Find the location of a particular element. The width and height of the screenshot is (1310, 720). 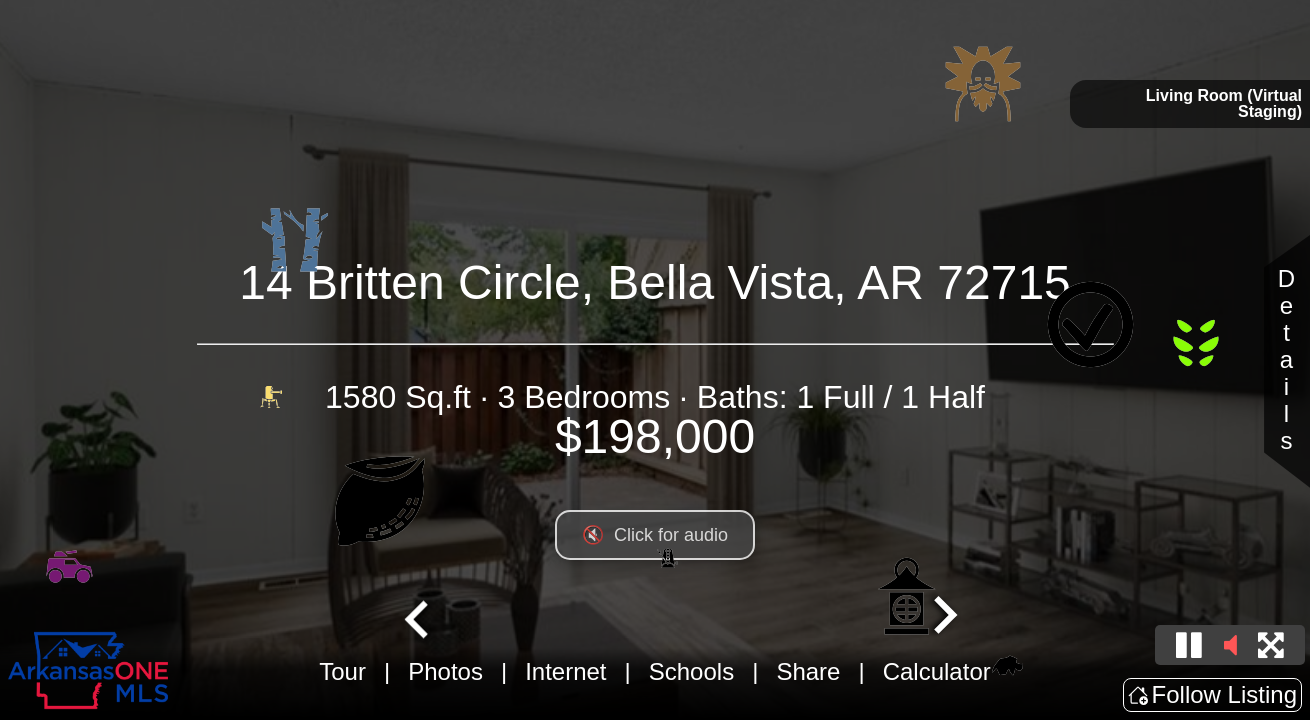

indicates a confirmed or completed action is located at coordinates (1090, 324).